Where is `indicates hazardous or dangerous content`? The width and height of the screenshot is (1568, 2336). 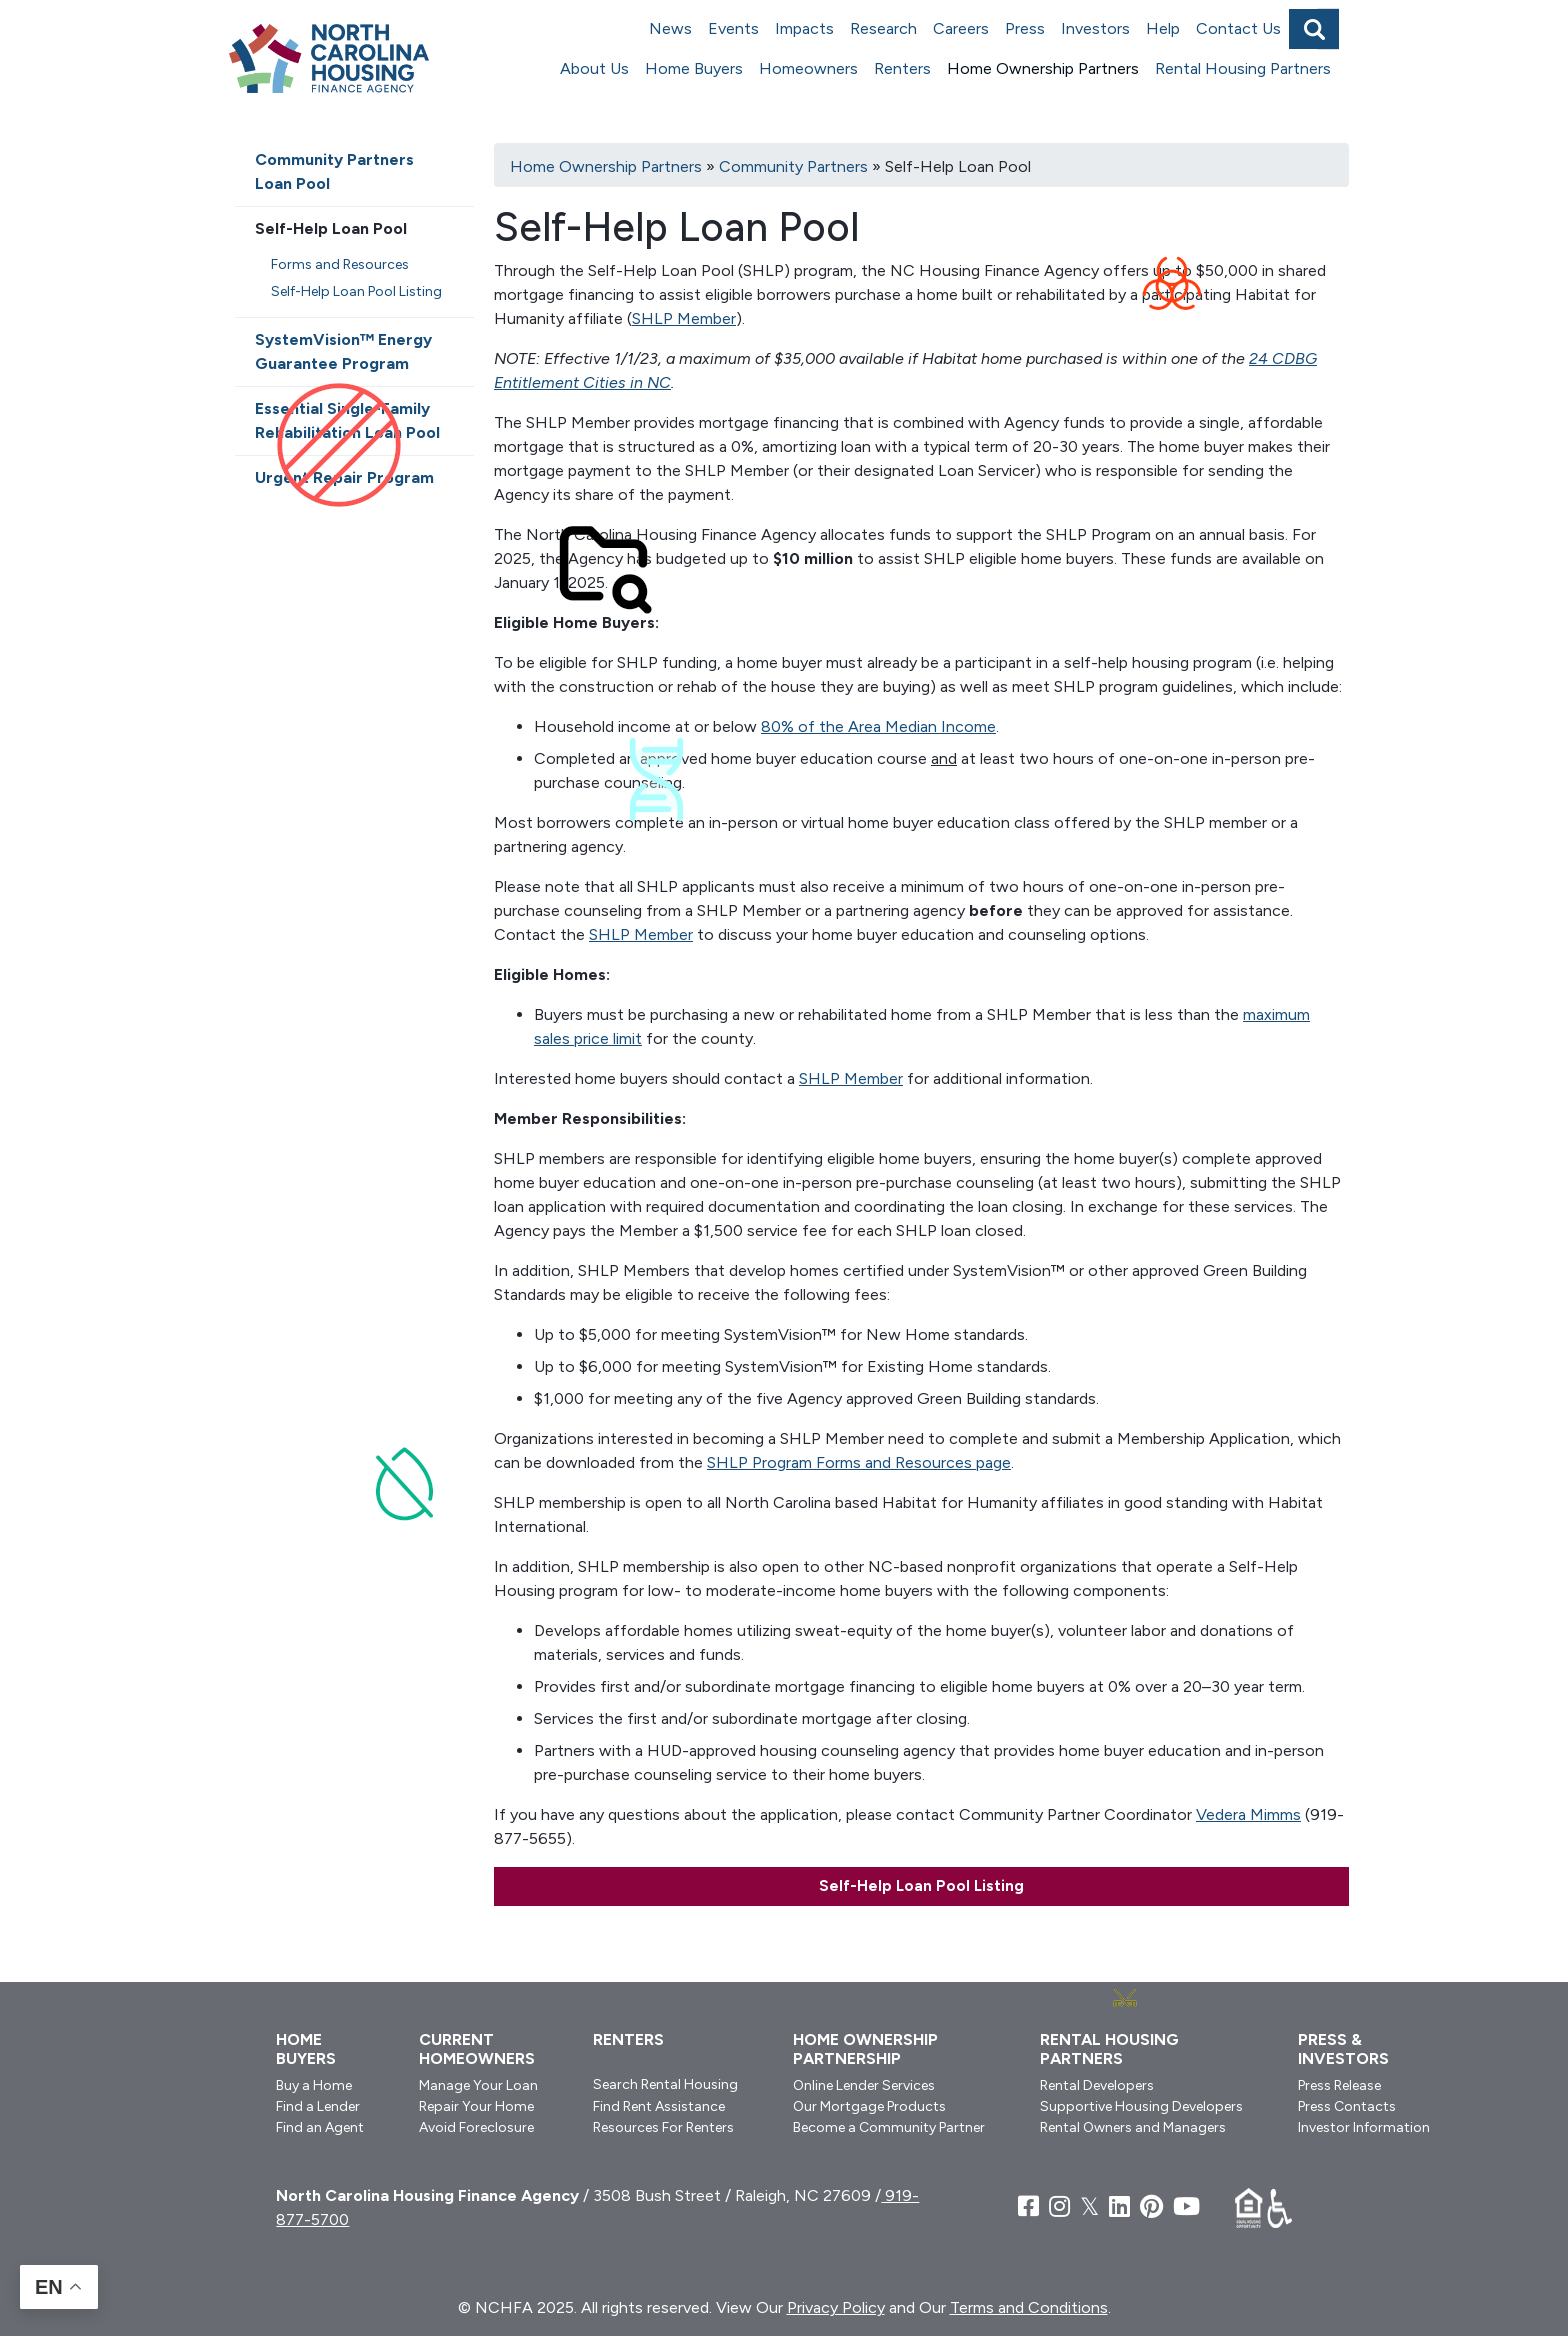
indicates hazardous or dangerous content is located at coordinates (1172, 285).